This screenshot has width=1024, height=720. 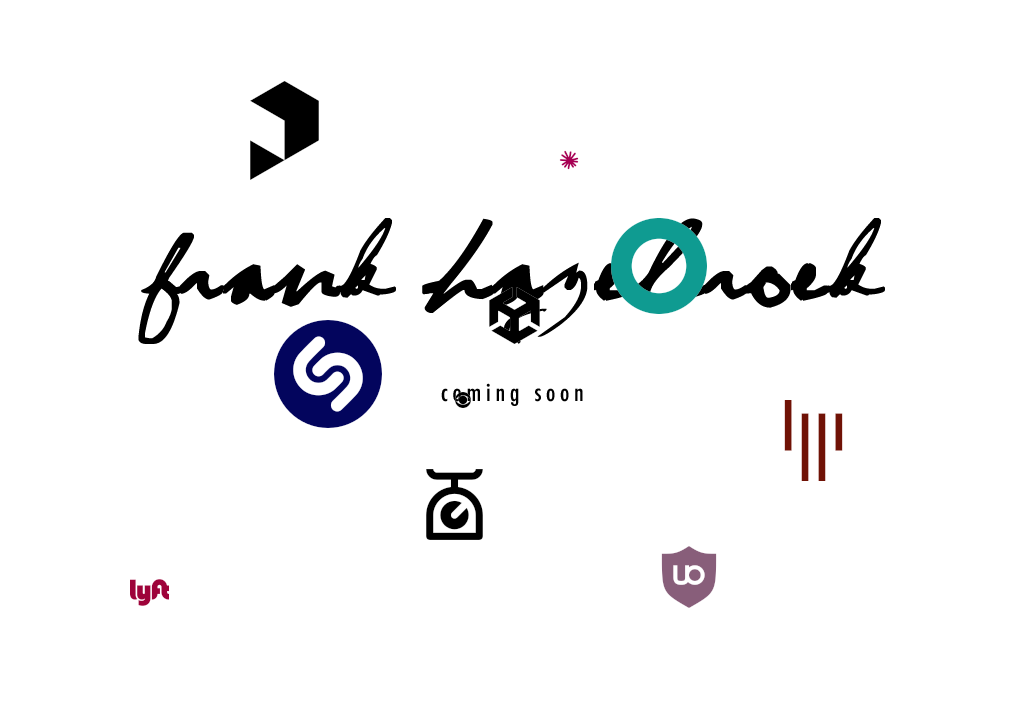 What do you see at coordinates (689, 577) in the screenshot?
I see `uBlock Origin browser extension logo` at bounding box center [689, 577].